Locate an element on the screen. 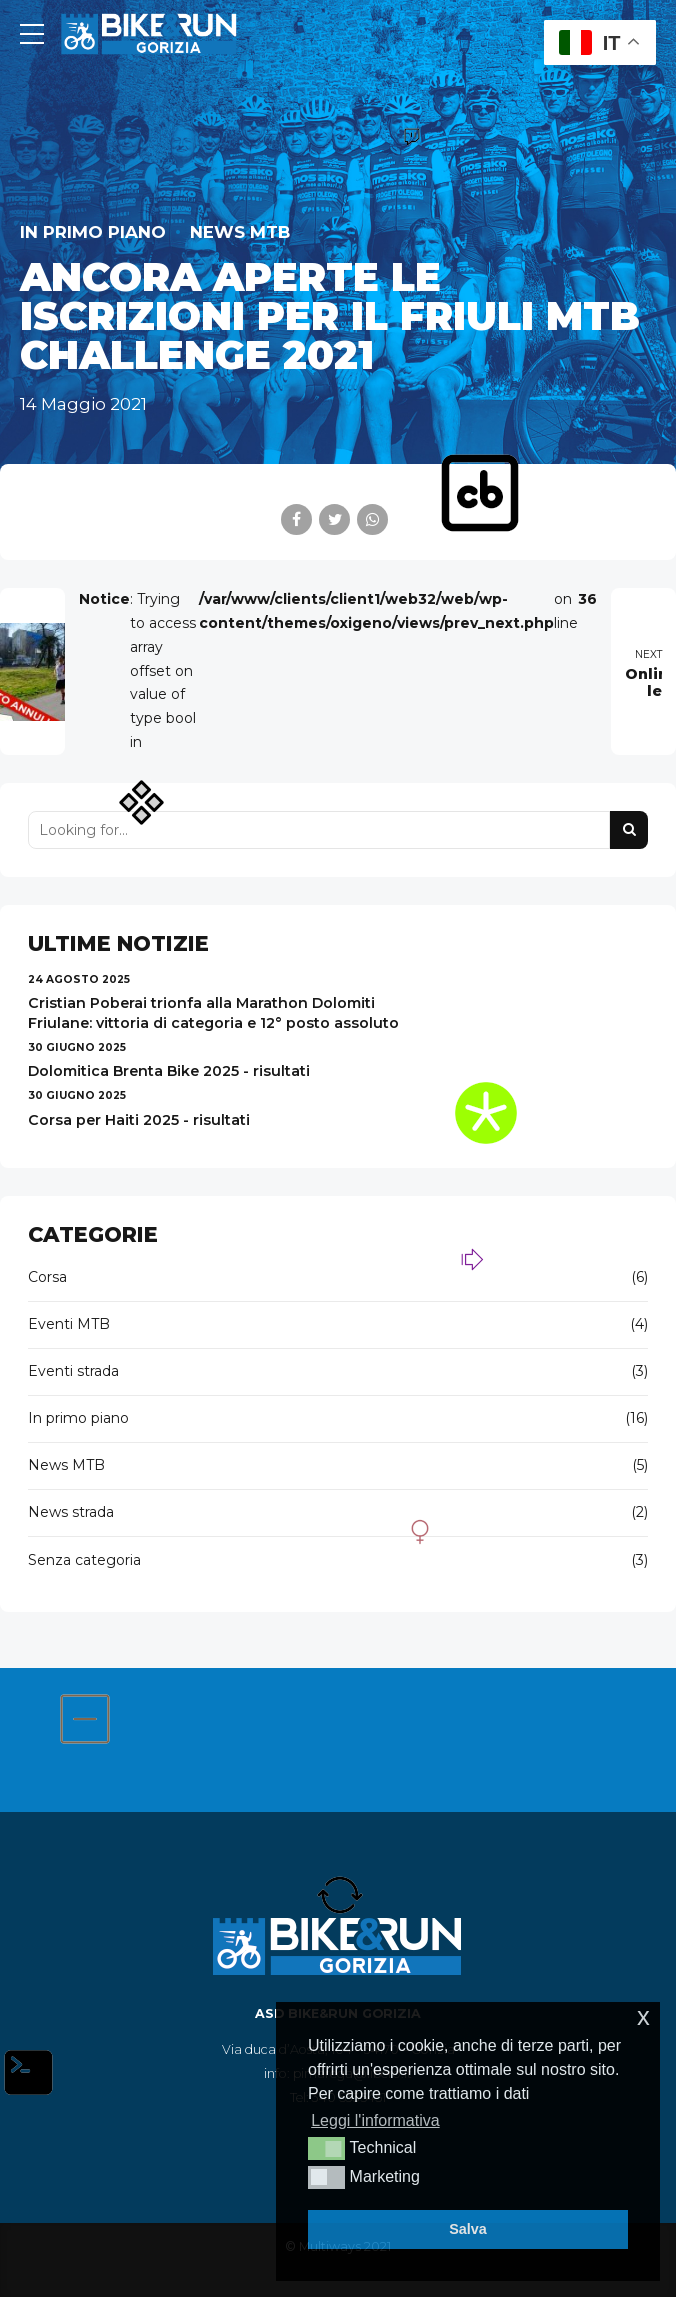 Image resolution: width=676 pixels, height=2297 pixels. access game or entertainment features is located at coordinates (141, 802).